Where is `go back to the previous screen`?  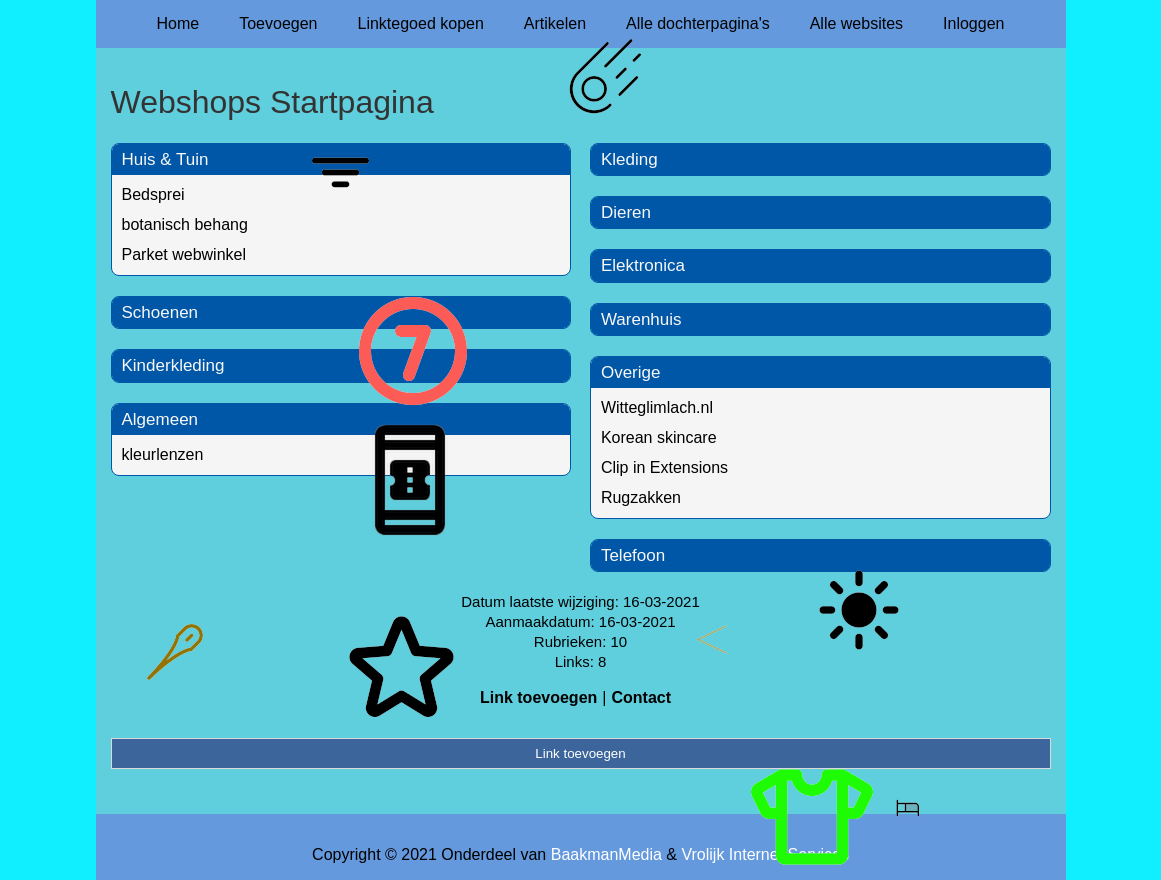 go back to the previous screen is located at coordinates (712, 639).